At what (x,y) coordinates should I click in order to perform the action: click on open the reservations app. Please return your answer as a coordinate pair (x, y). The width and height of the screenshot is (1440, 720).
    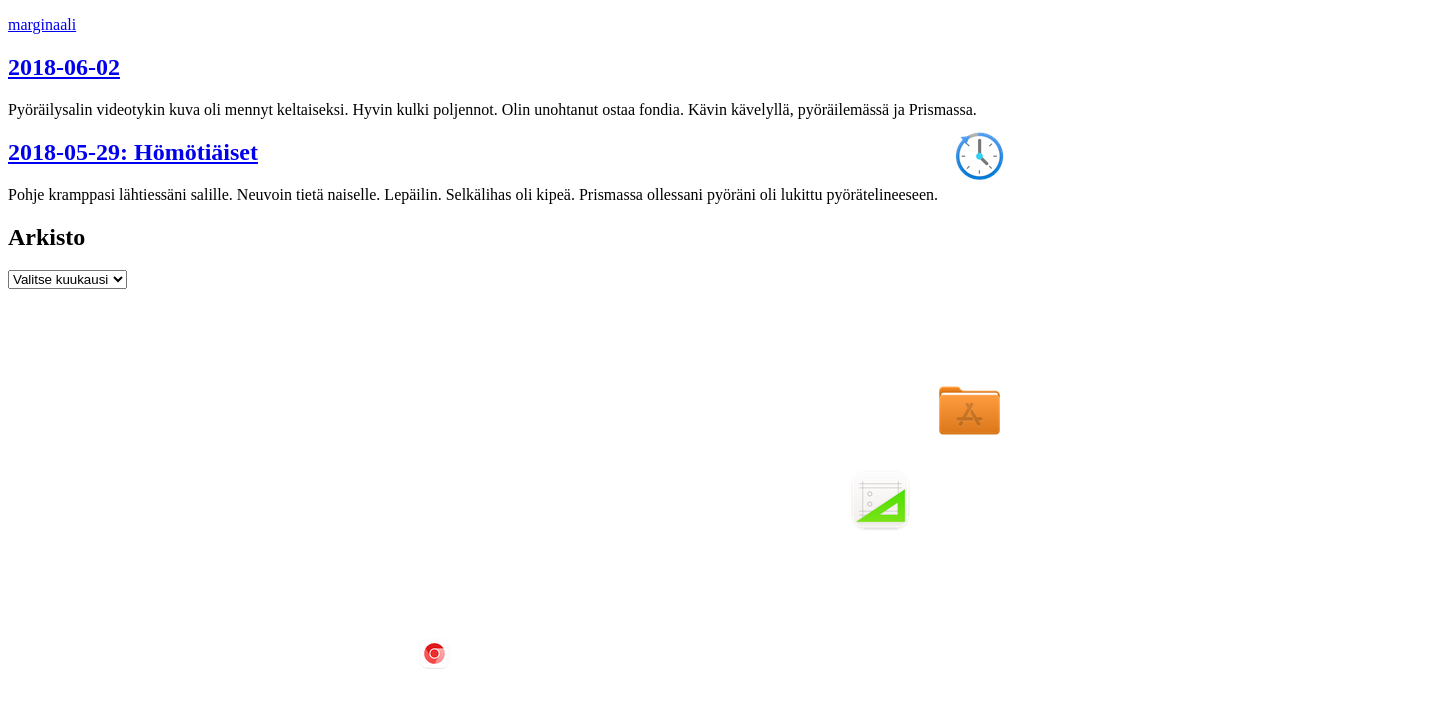
    Looking at the image, I should click on (980, 156).